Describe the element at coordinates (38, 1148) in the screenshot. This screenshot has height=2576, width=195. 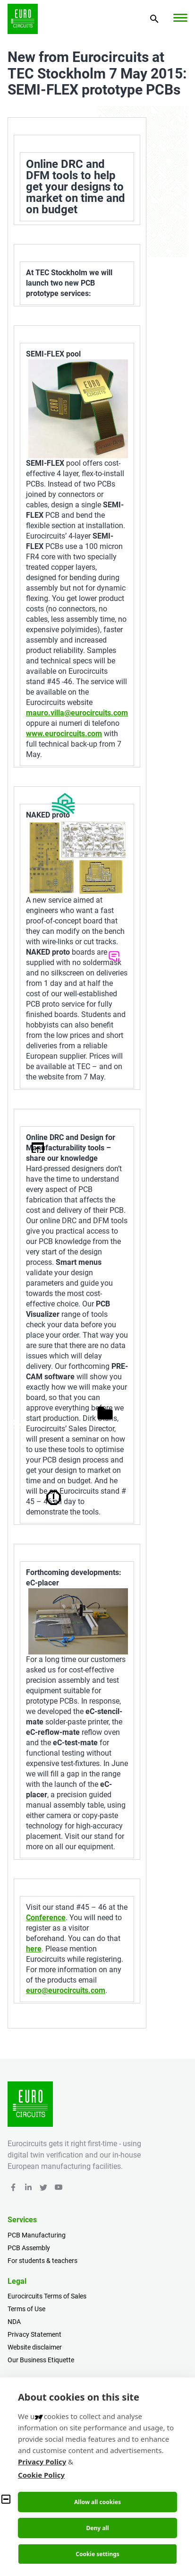
I see `open link in browser` at that location.